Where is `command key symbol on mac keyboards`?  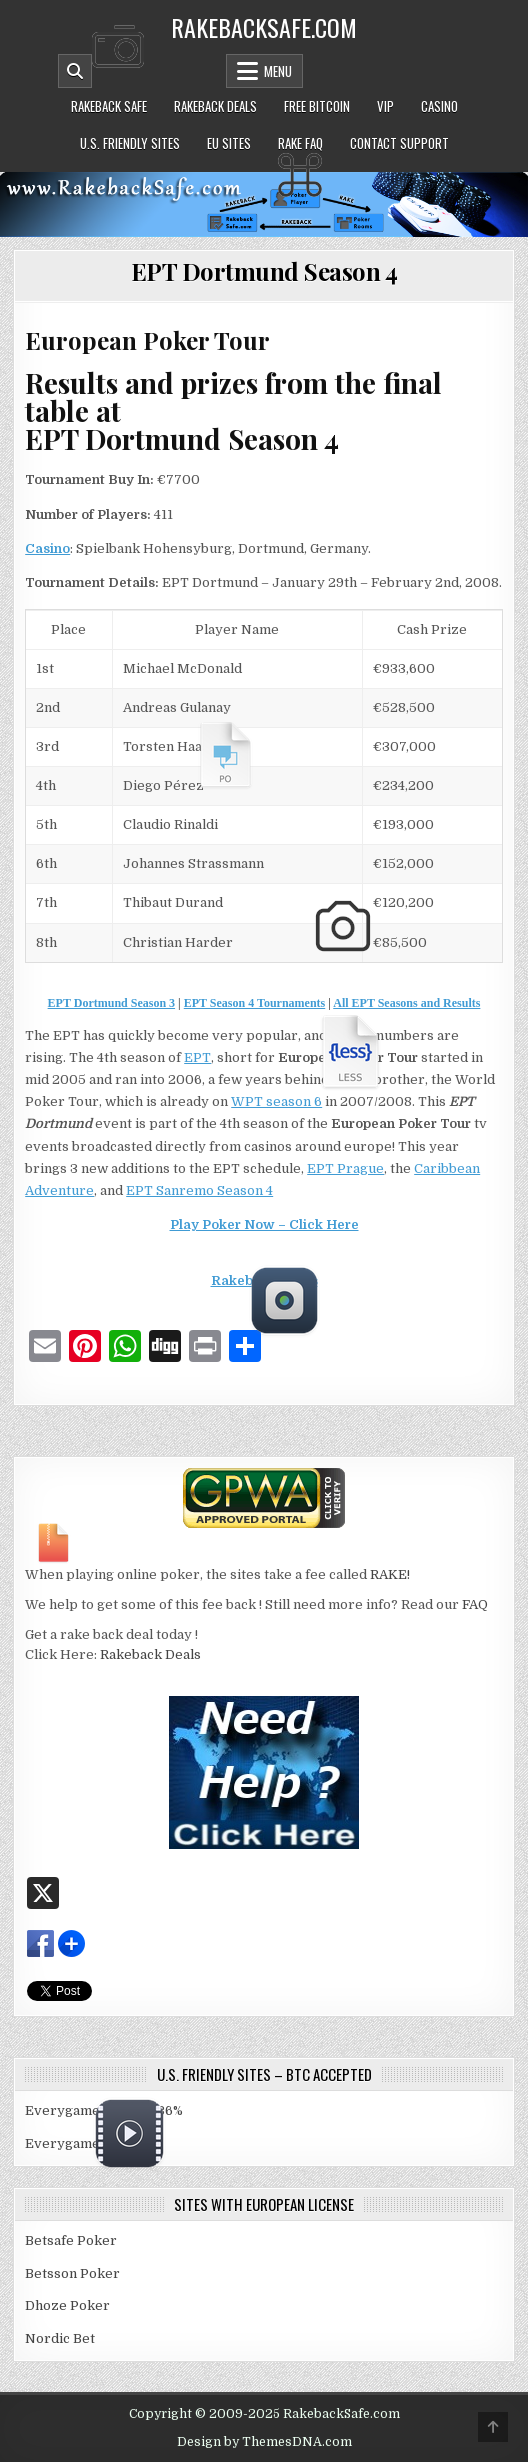 command key symbol on mac keyboards is located at coordinates (300, 175).